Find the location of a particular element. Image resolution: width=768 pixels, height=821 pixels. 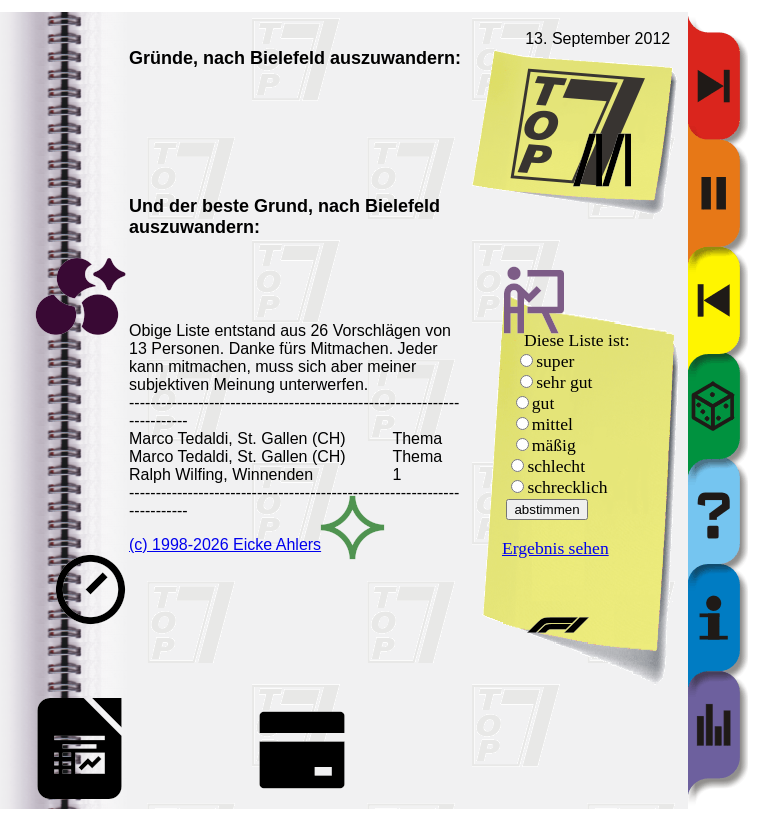

set a countdown timer is located at coordinates (90, 589).